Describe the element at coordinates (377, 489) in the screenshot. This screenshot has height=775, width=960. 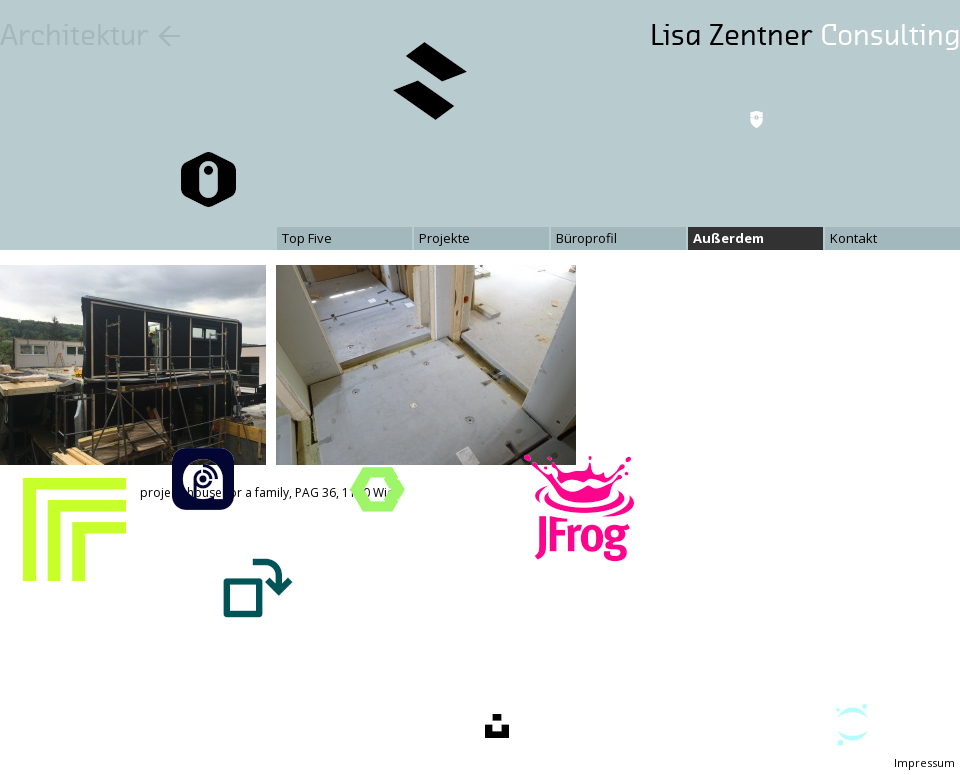
I see `webcomponents.org logo` at that location.